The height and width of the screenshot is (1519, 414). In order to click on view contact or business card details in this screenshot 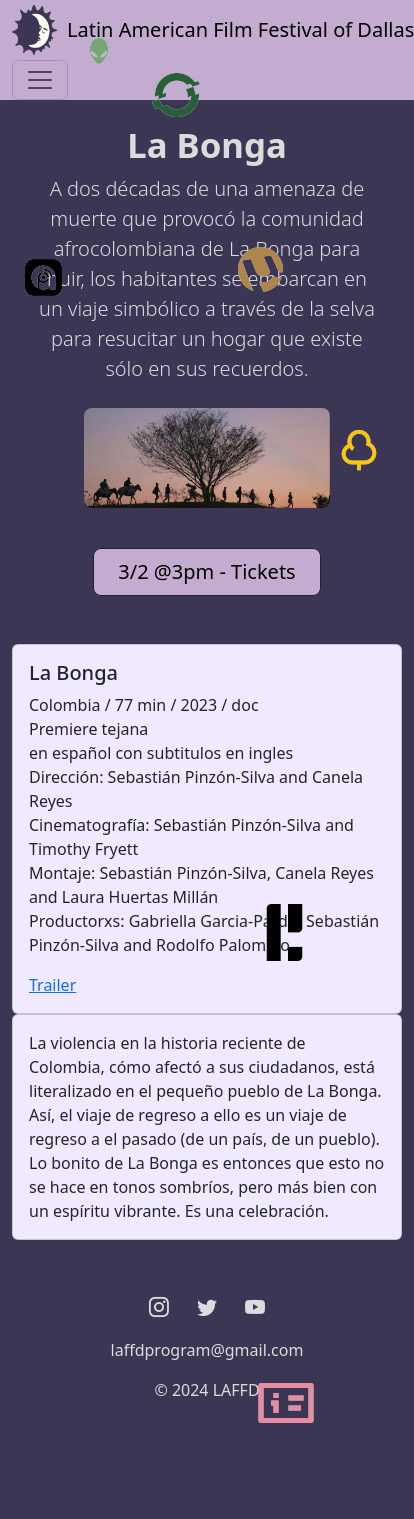, I will do `click(286, 1403)`.